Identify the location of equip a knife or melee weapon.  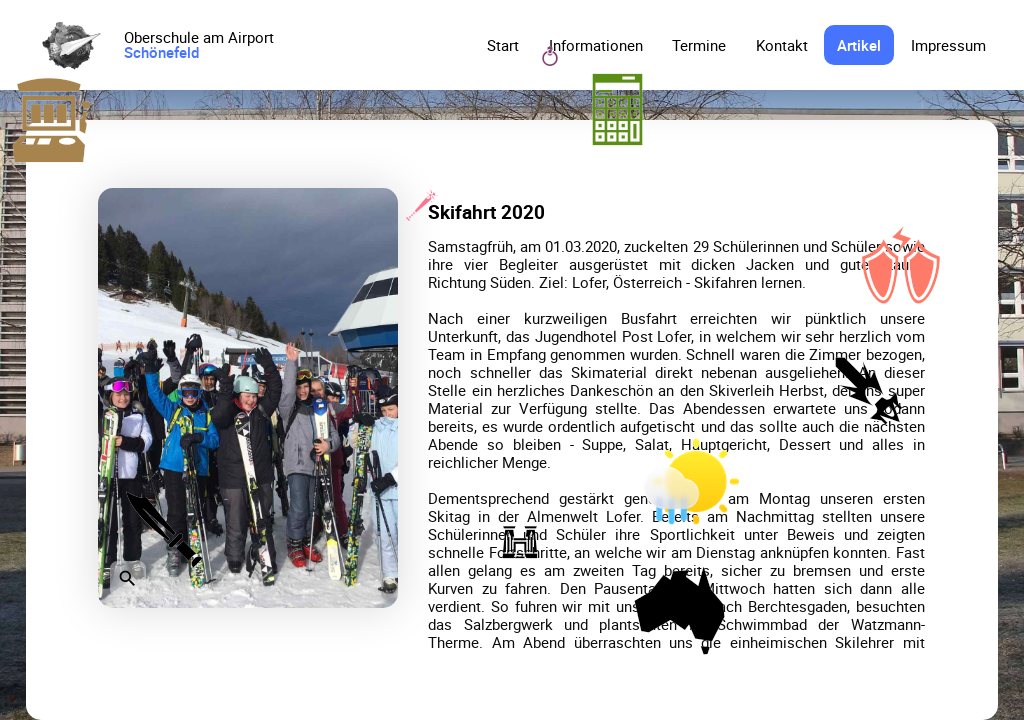
(164, 529).